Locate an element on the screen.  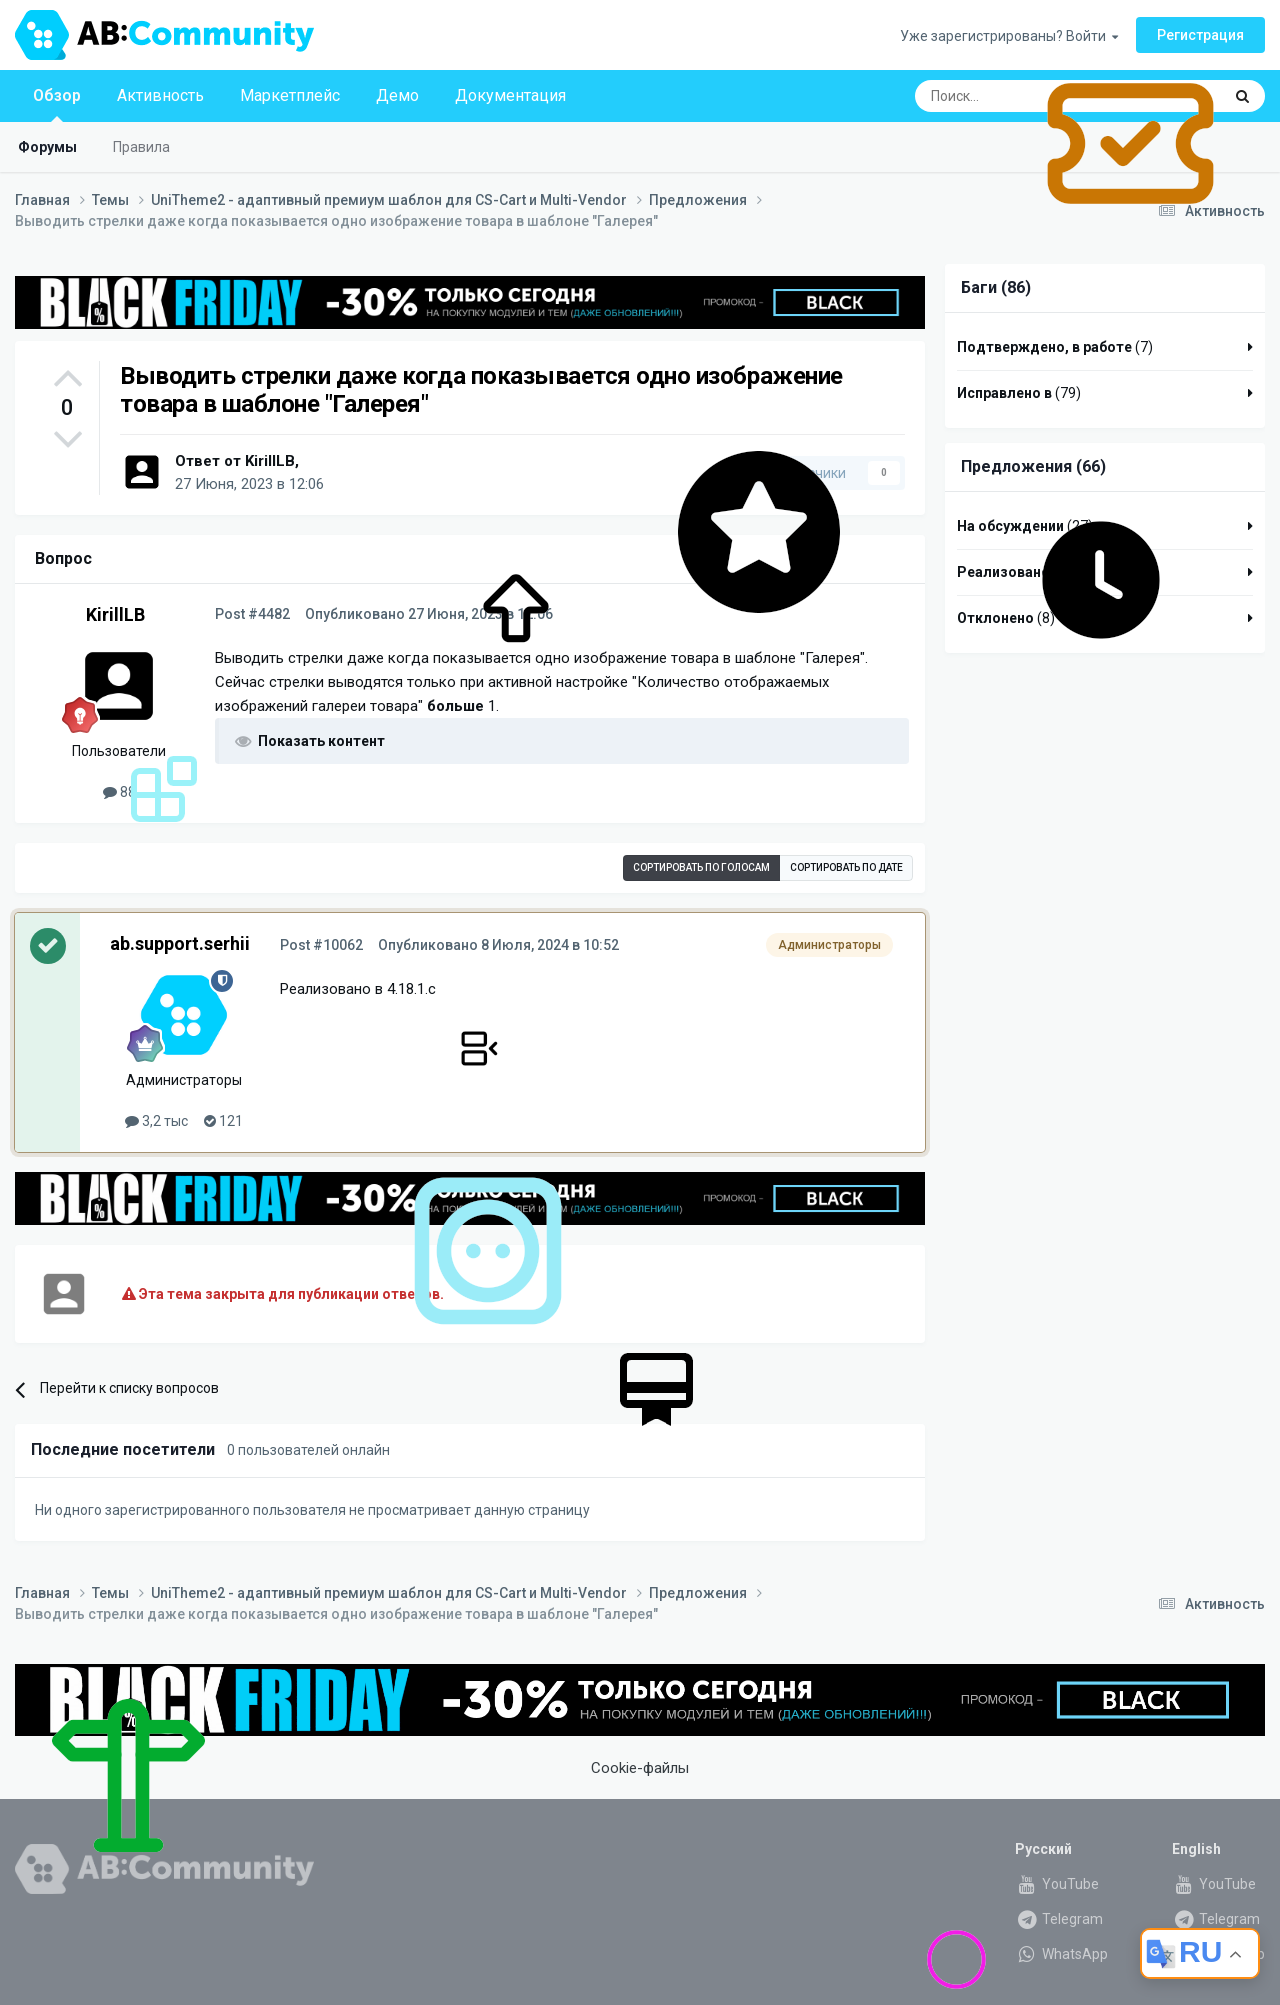
view membership card details is located at coordinates (656, 1389).